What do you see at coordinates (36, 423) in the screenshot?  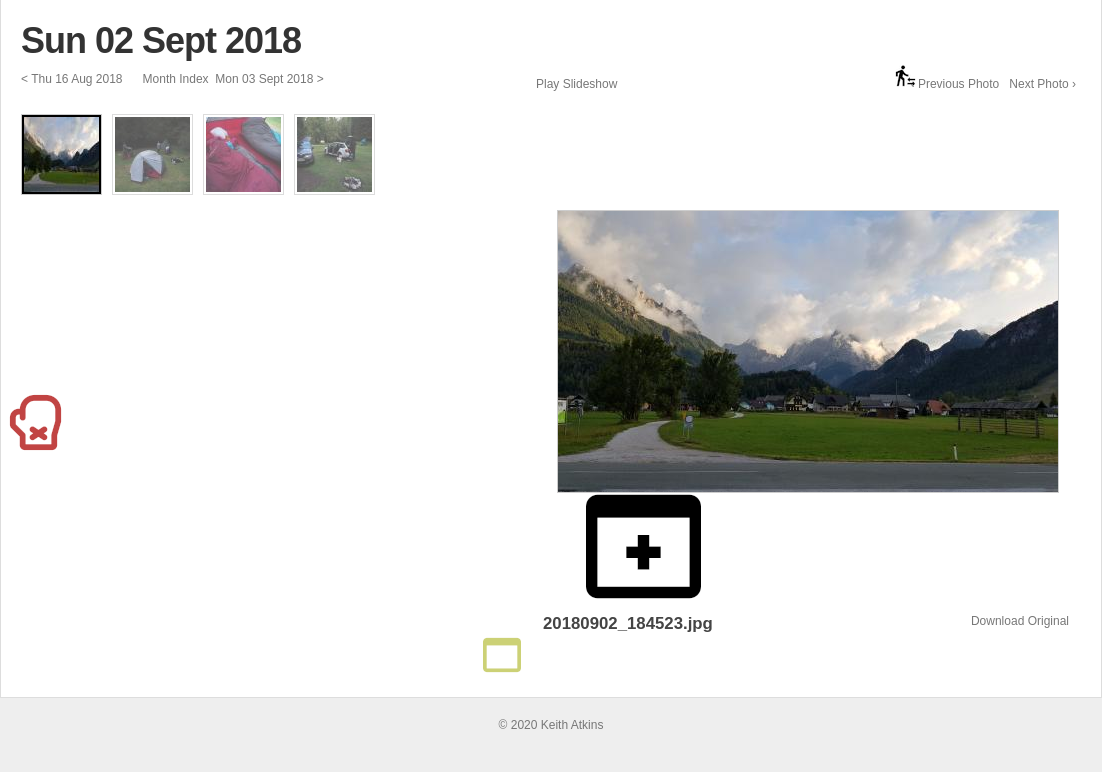 I see `access boxing or combat sports content` at bounding box center [36, 423].